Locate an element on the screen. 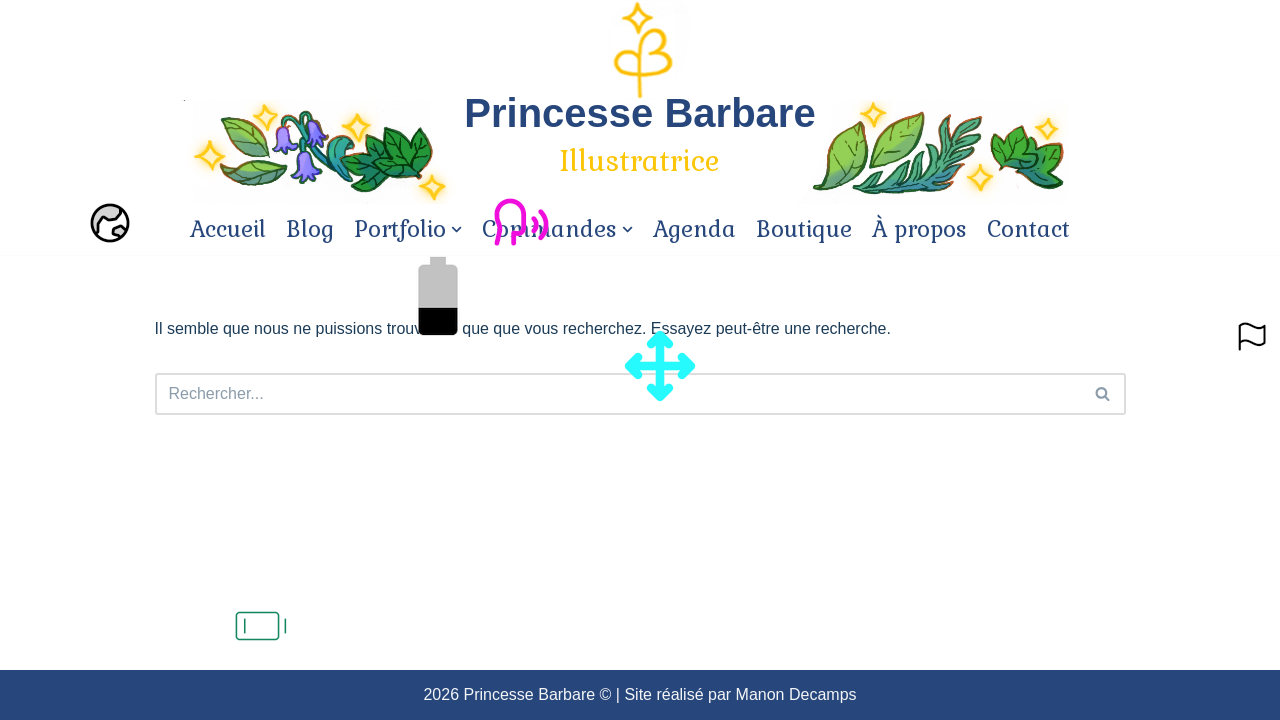  flag or report content is located at coordinates (1251, 336).